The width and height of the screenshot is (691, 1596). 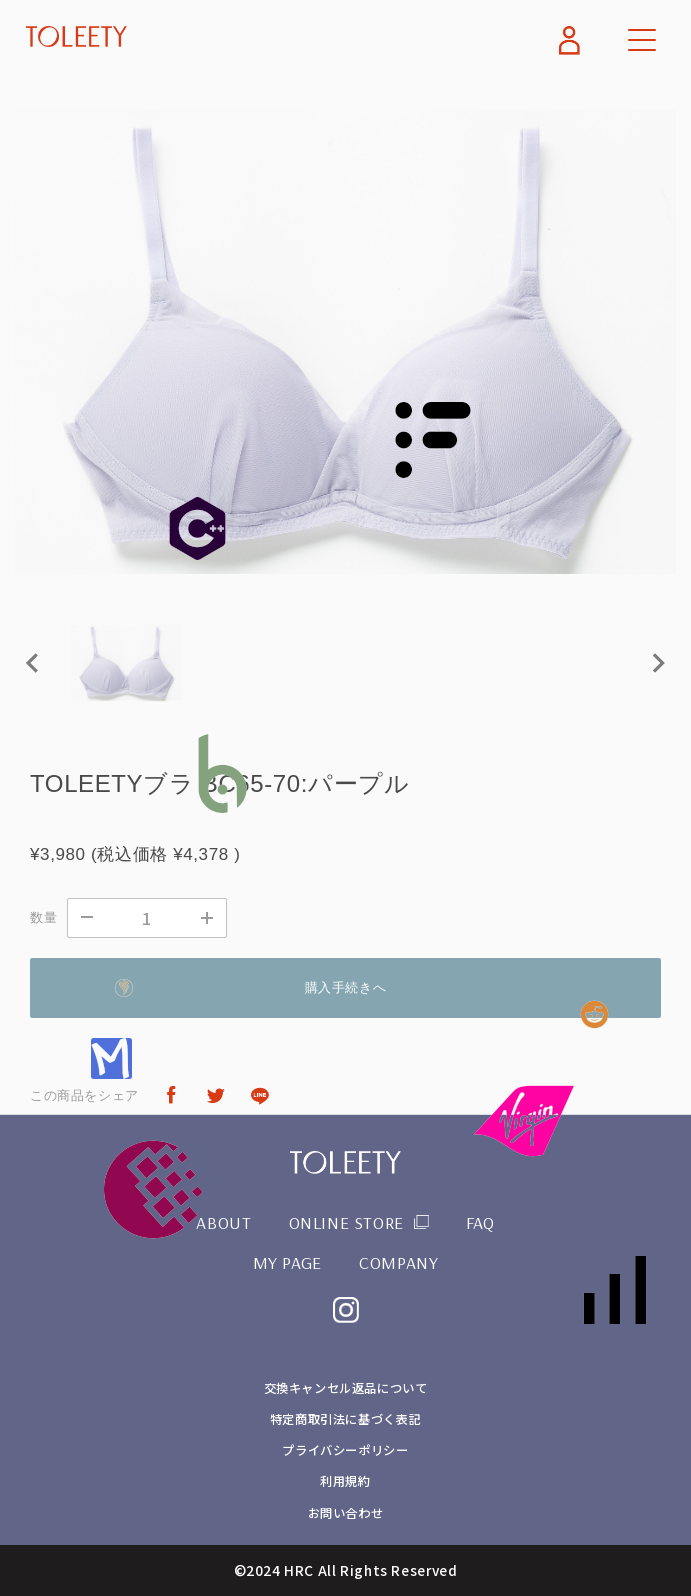 I want to click on botble cms logo, so click(x=222, y=773).